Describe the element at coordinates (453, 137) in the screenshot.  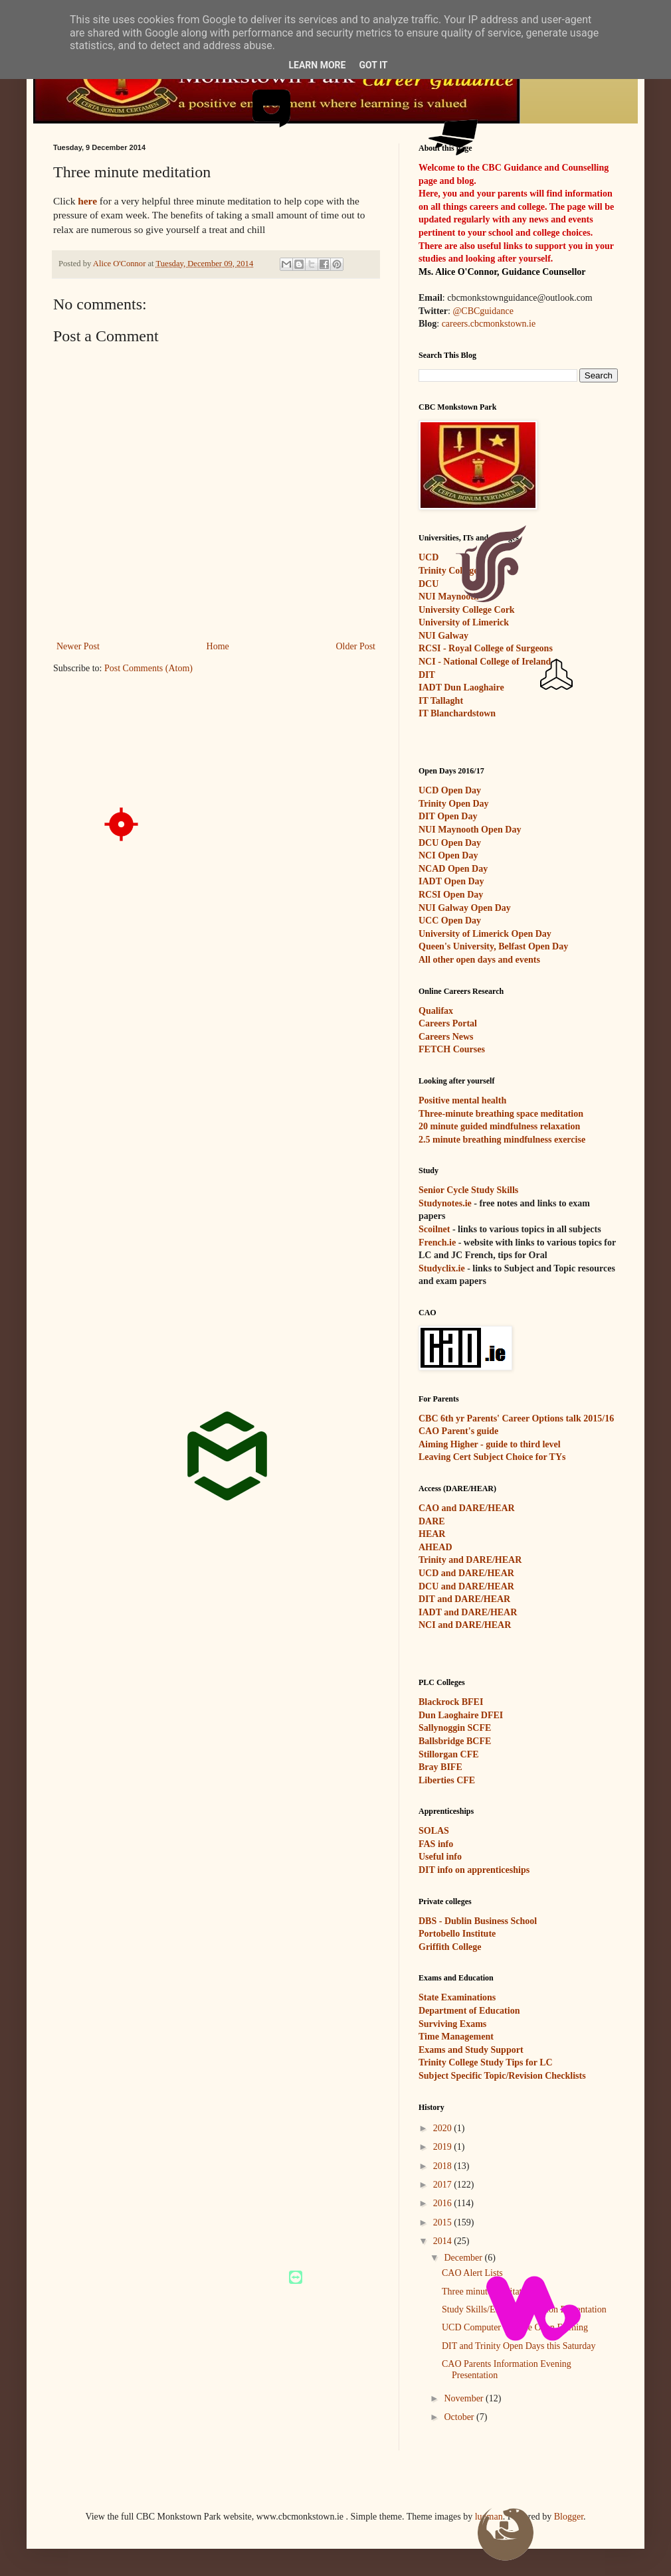
I see `open Blockbench 3D modeling application` at that location.